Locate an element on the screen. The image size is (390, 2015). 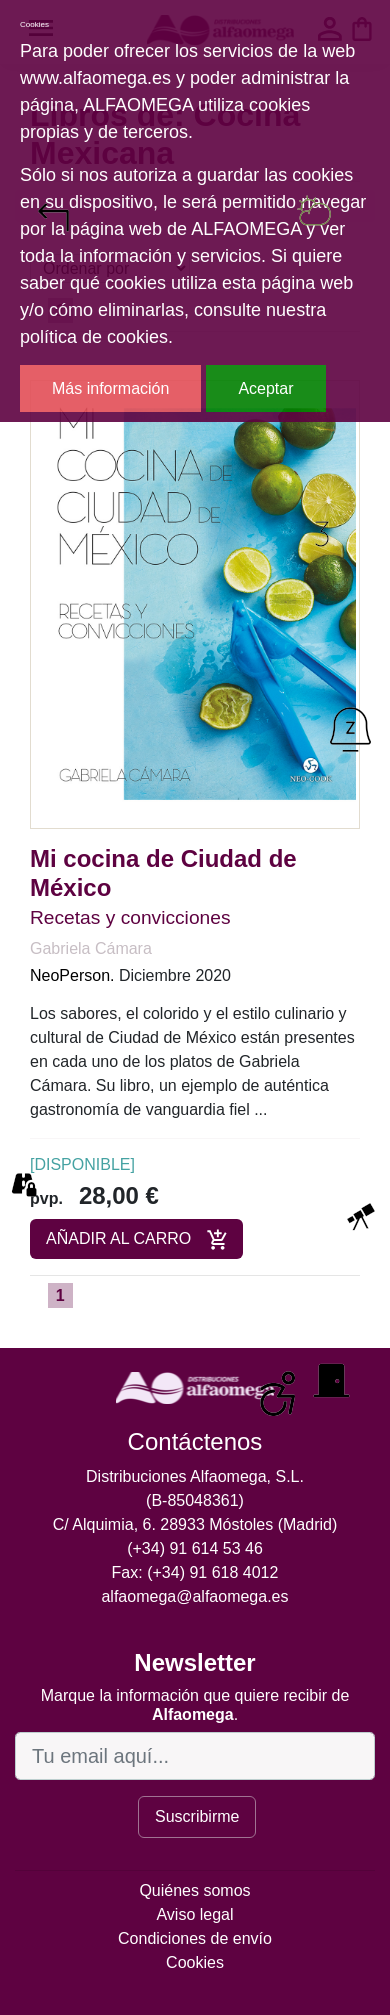
go back to the previous screen is located at coordinates (53, 217).